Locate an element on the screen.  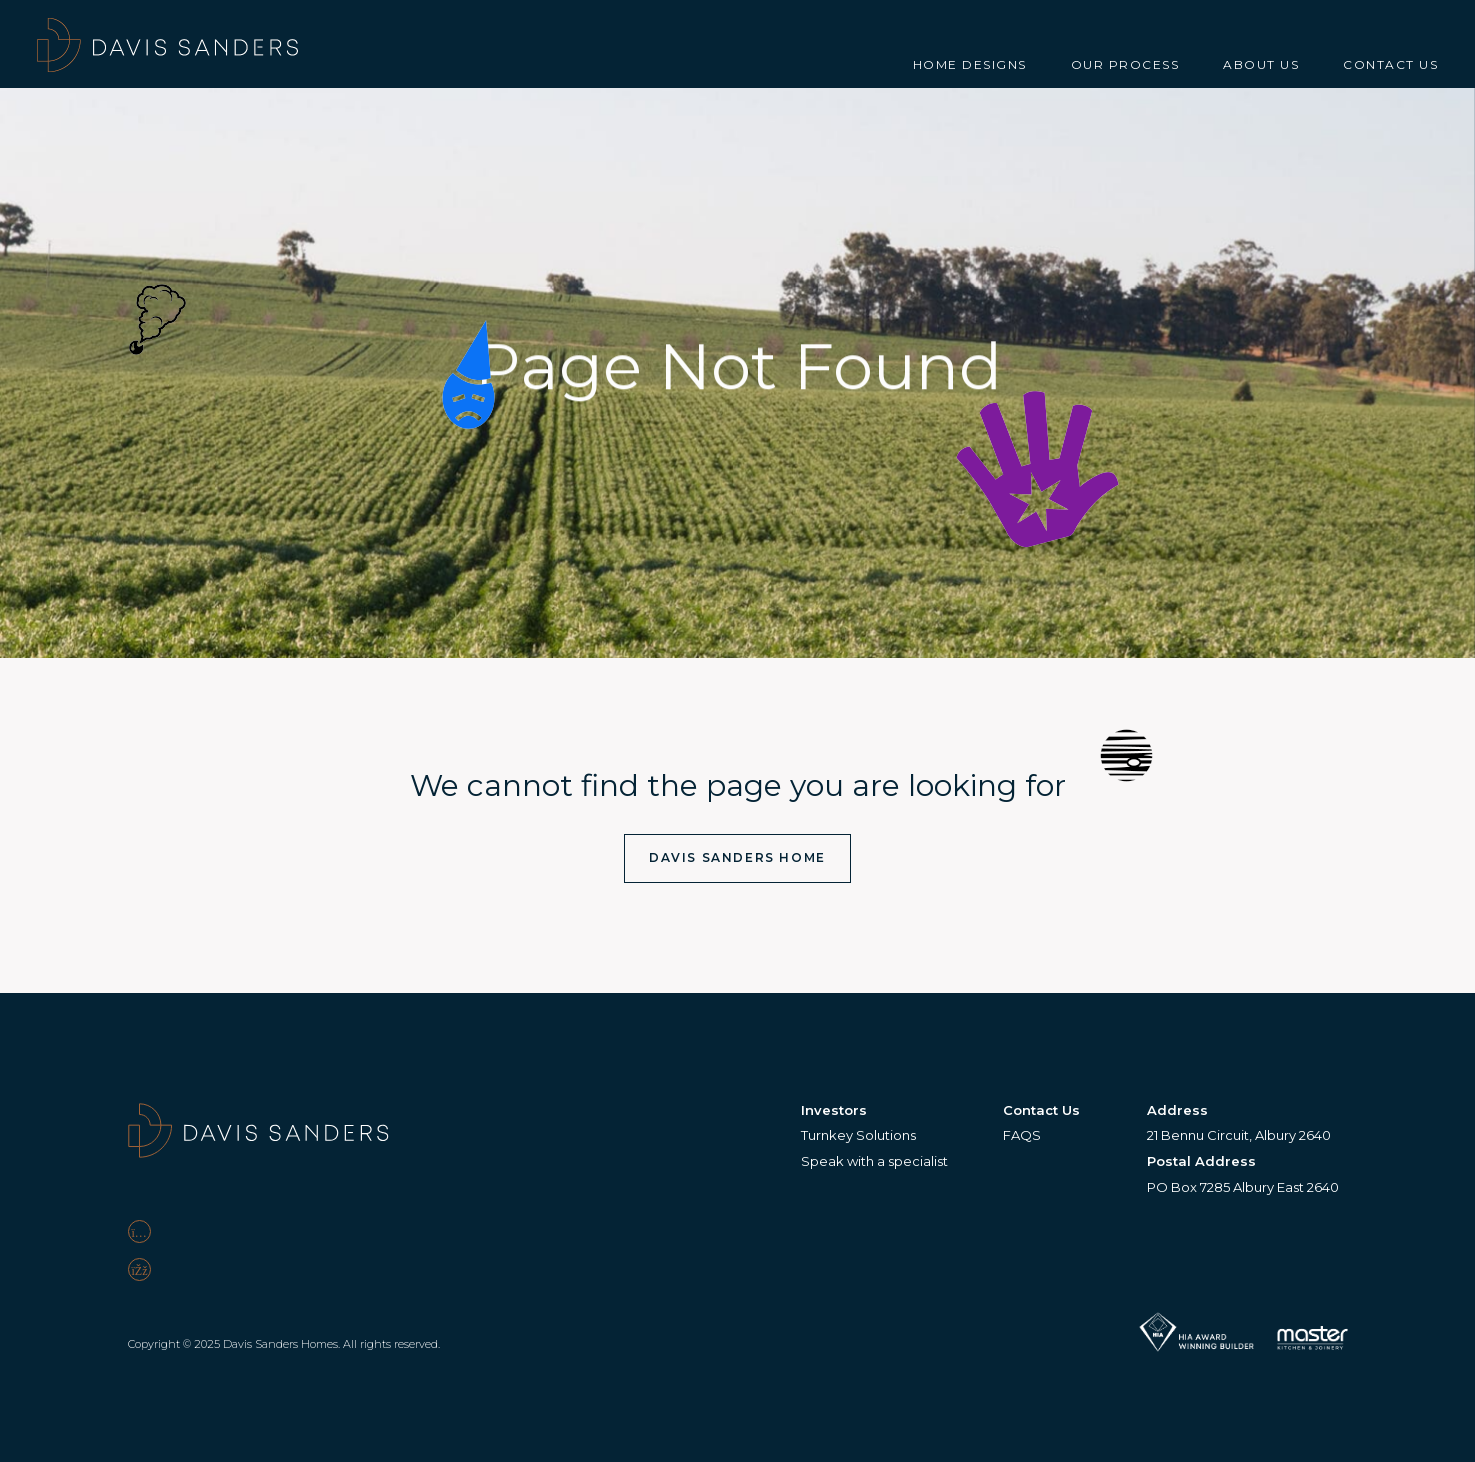
activate smoke bomb ability in game is located at coordinates (157, 319).